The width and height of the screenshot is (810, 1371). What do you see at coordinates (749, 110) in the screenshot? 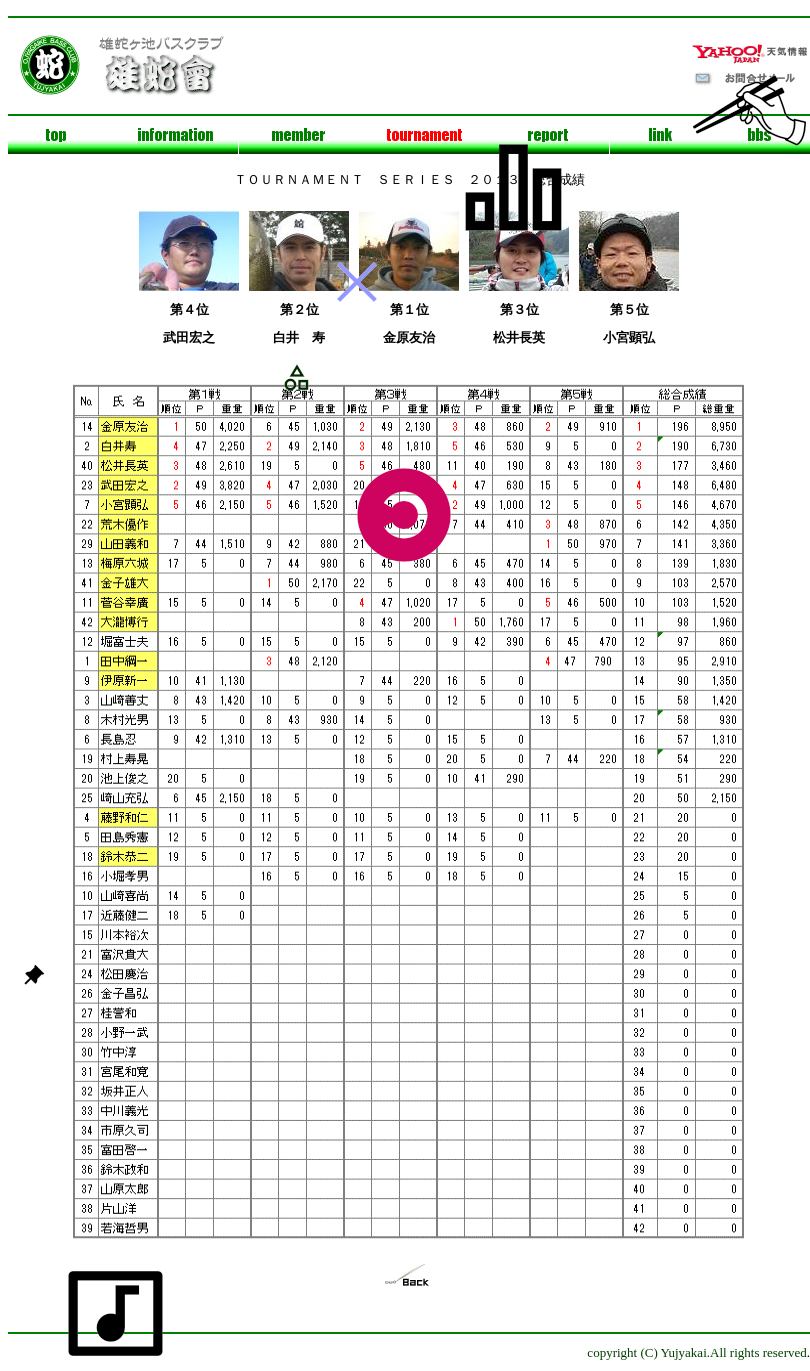
I see `open tabelog restaurant review app` at bounding box center [749, 110].